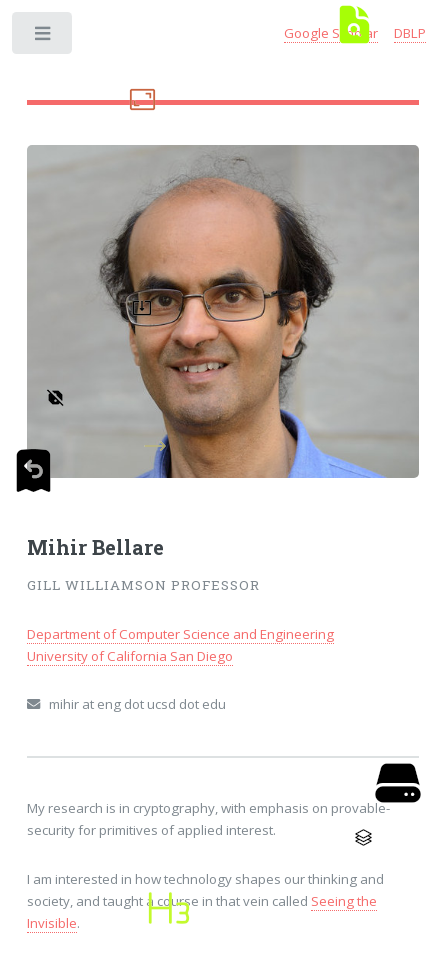 The image size is (446, 965). What do you see at coordinates (33, 470) in the screenshot?
I see `request a refund for a purchase` at bounding box center [33, 470].